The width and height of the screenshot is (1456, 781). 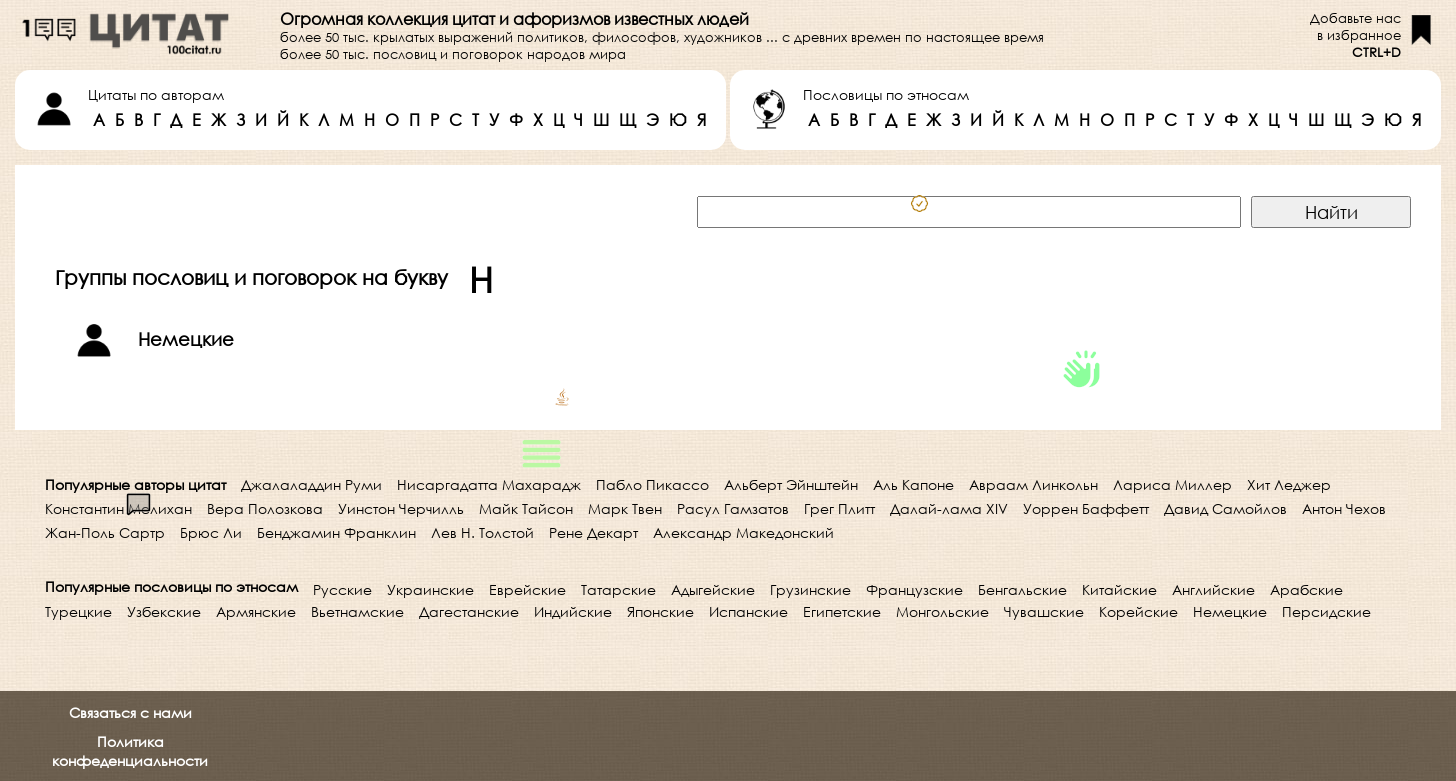 I want to click on java programming language logo, so click(x=562, y=397).